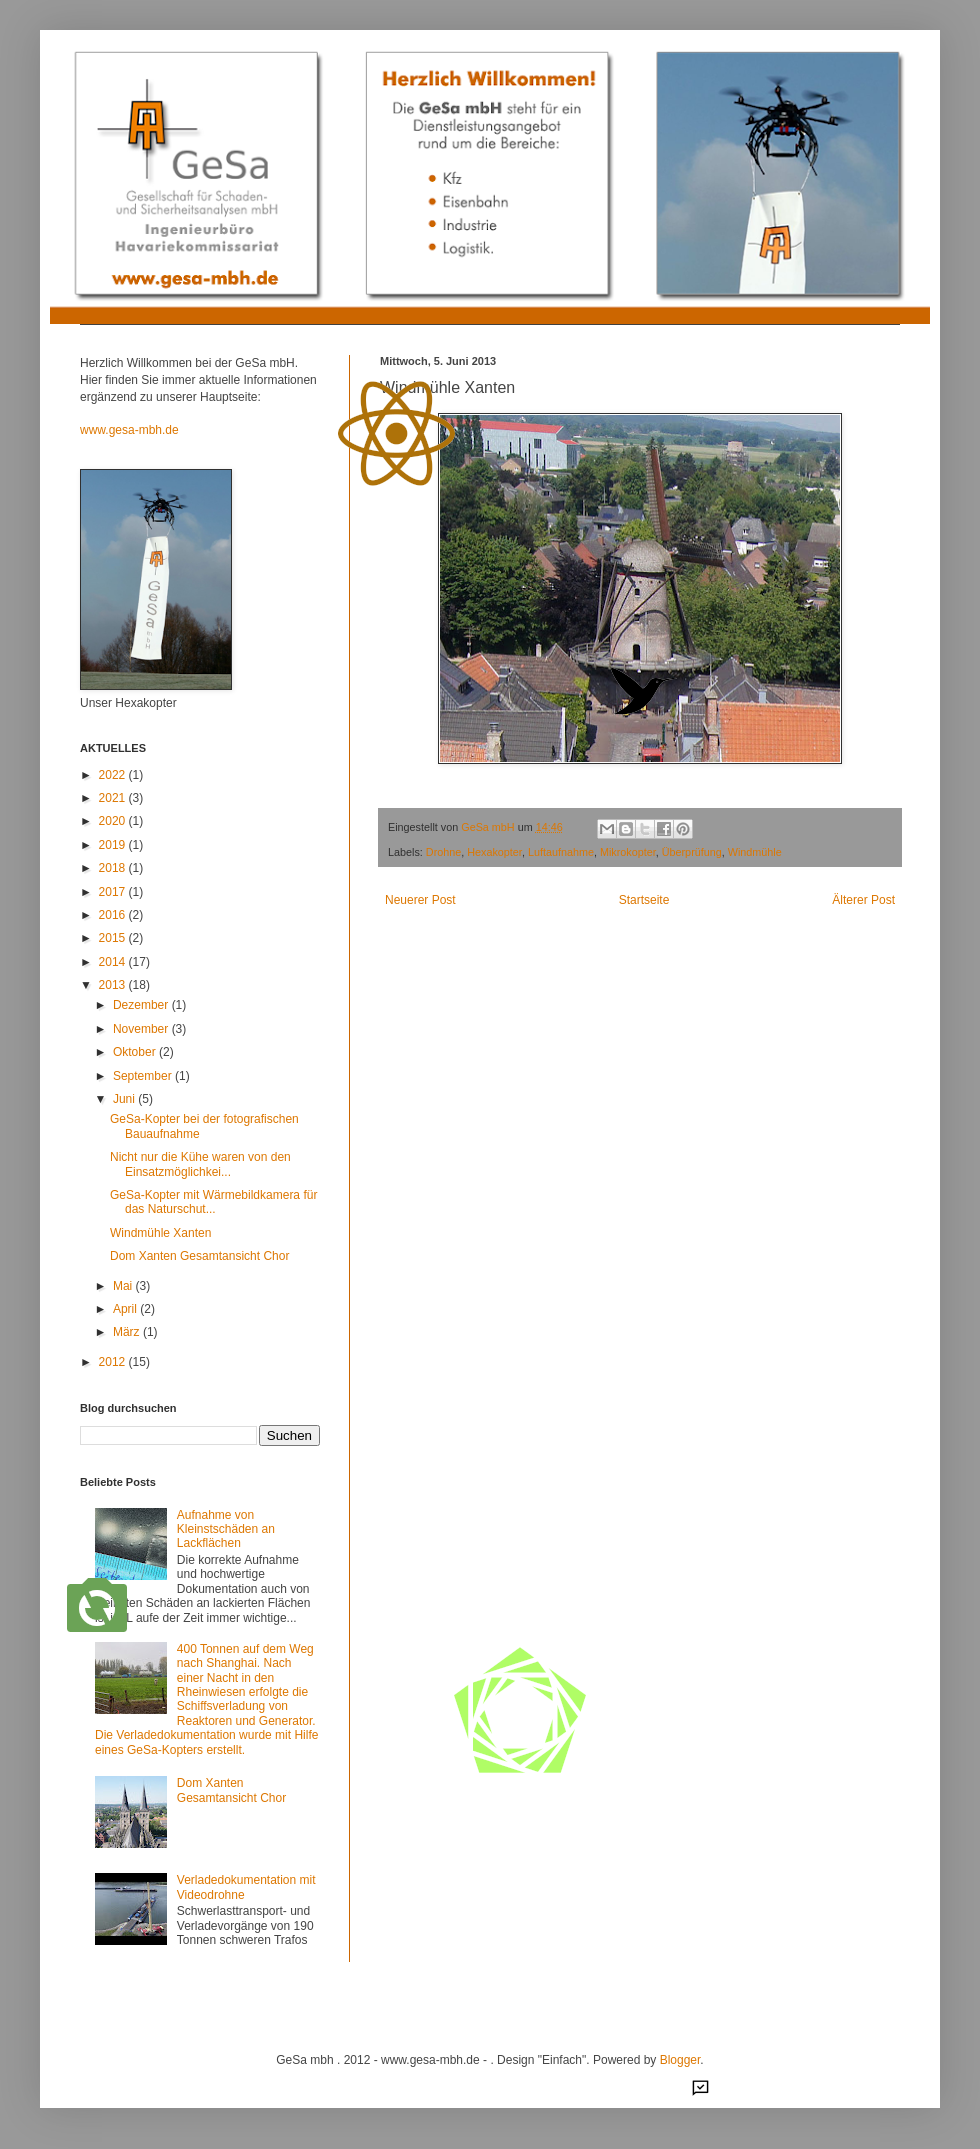 This screenshot has height=2149, width=980. What do you see at coordinates (644, 691) in the screenshot?
I see `fluent bit logo - open-source log processor and forwarder` at bounding box center [644, 691].